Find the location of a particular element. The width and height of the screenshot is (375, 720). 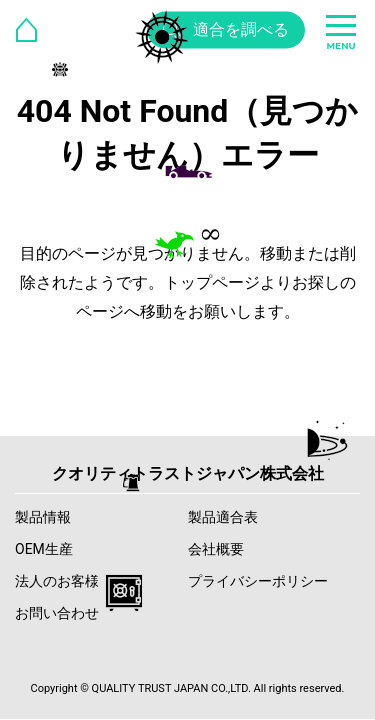

access a tavern or pub location in-game is located at coordinates (131, 482).